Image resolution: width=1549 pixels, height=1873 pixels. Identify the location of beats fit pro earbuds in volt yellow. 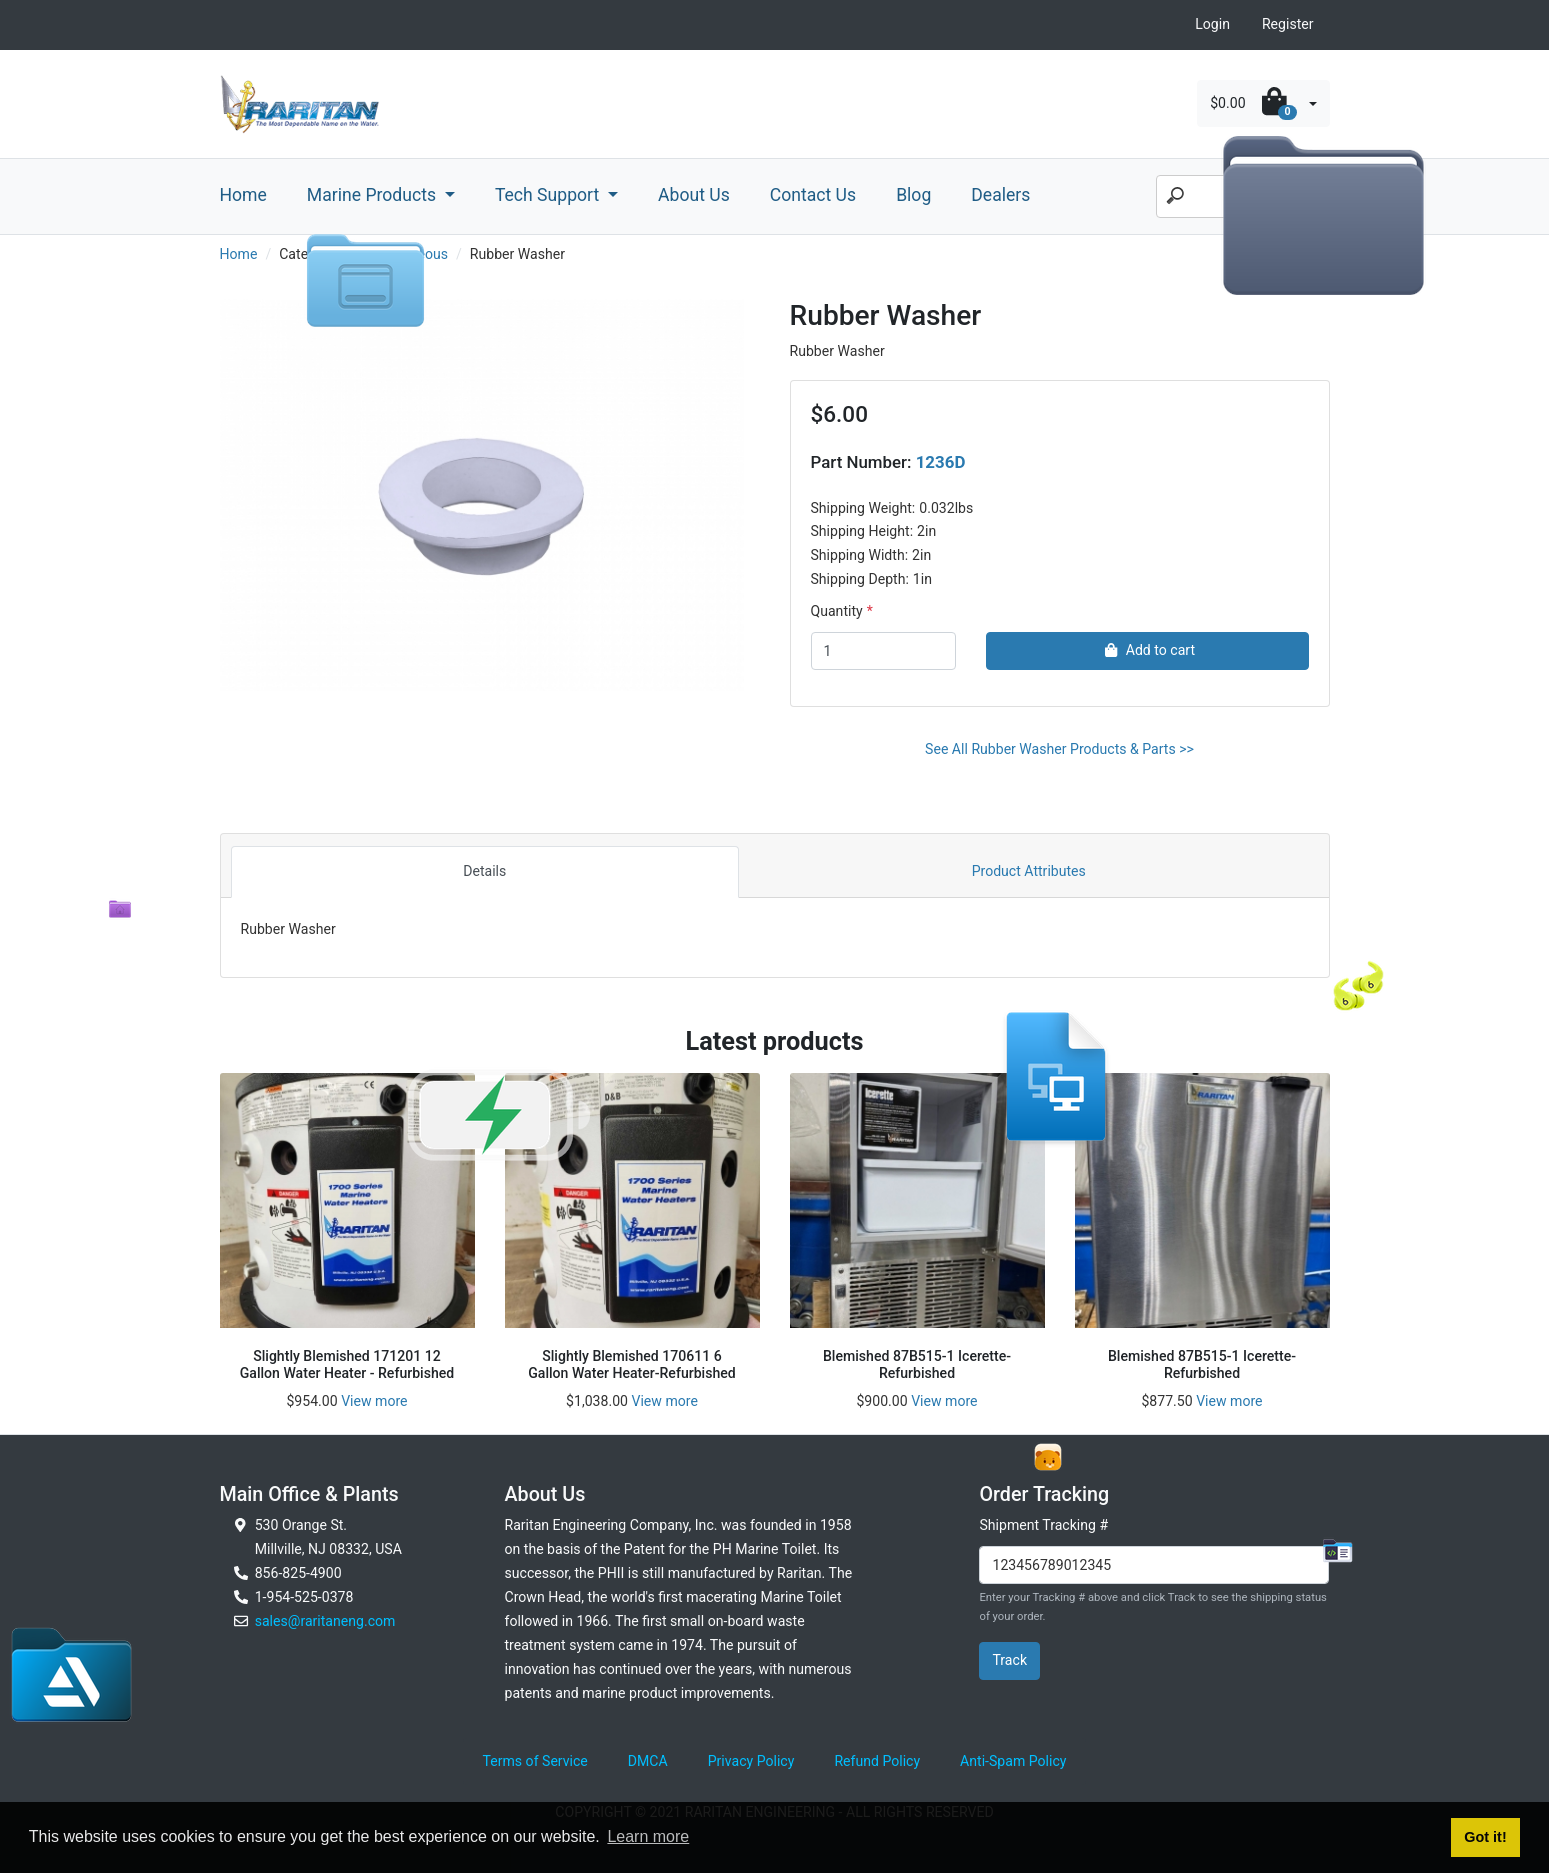
(1358, 986).